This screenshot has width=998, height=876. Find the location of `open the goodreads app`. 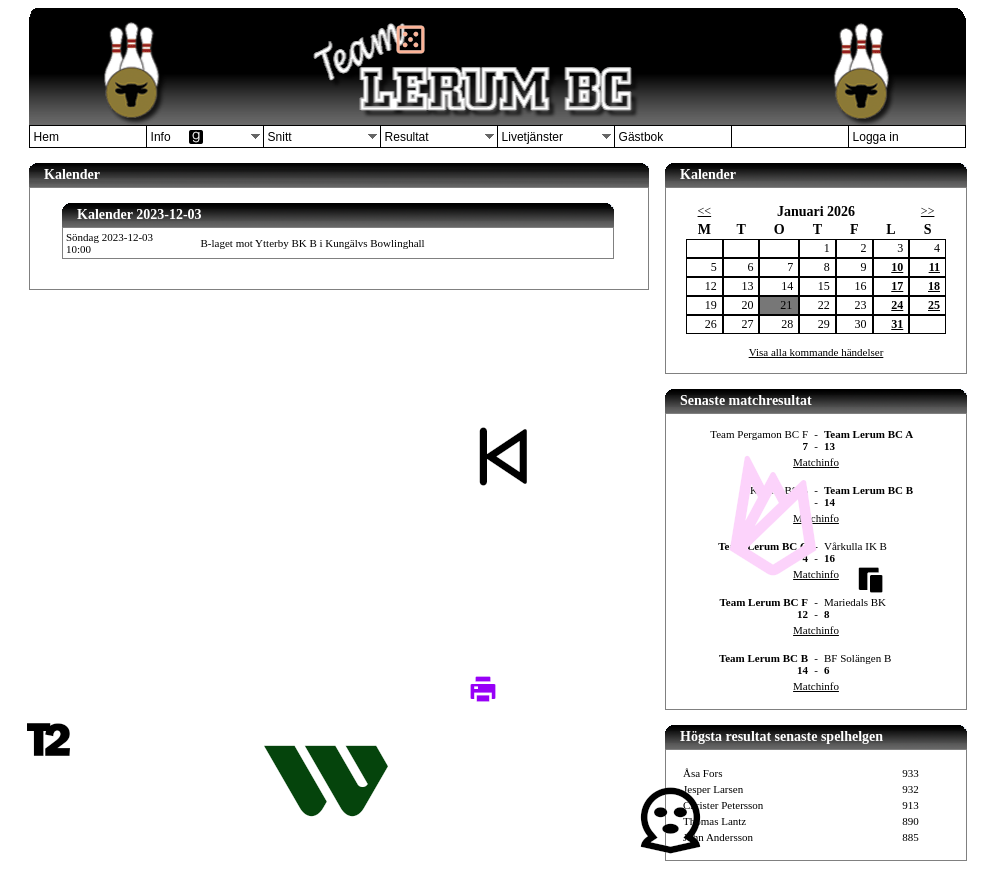

open the goodreads app is located at coordinates (196, 137).